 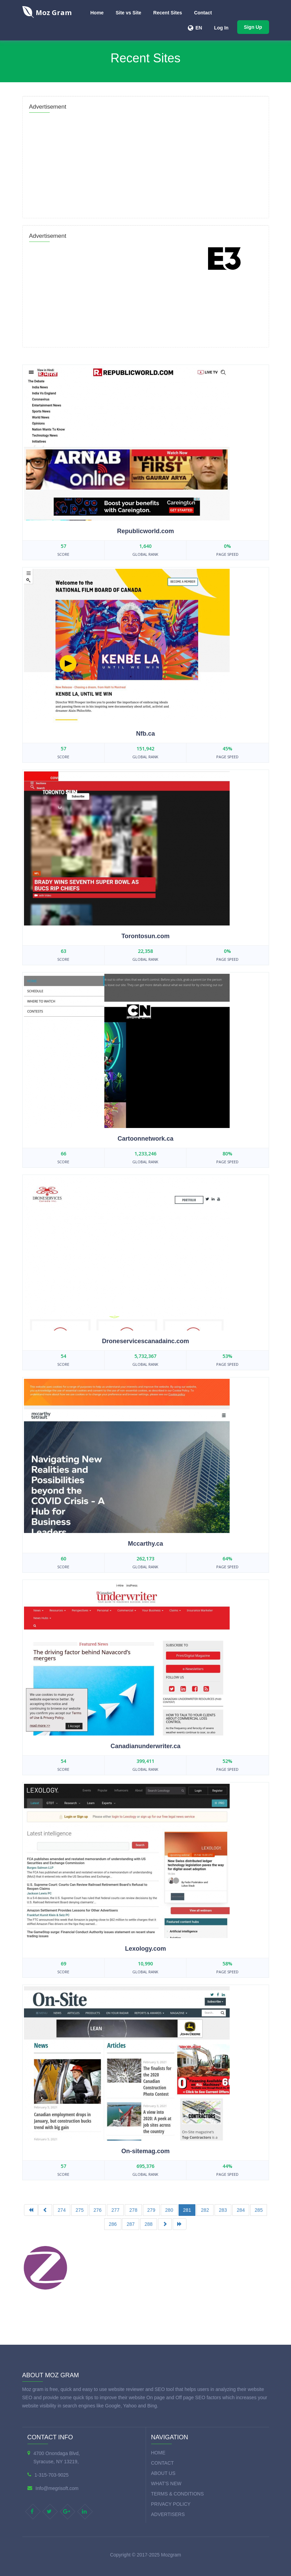 What do you see at coordinates (114, 1316) in the screenshot?
I see `aeroflot airline logo` at bounding box center [114, 1316].